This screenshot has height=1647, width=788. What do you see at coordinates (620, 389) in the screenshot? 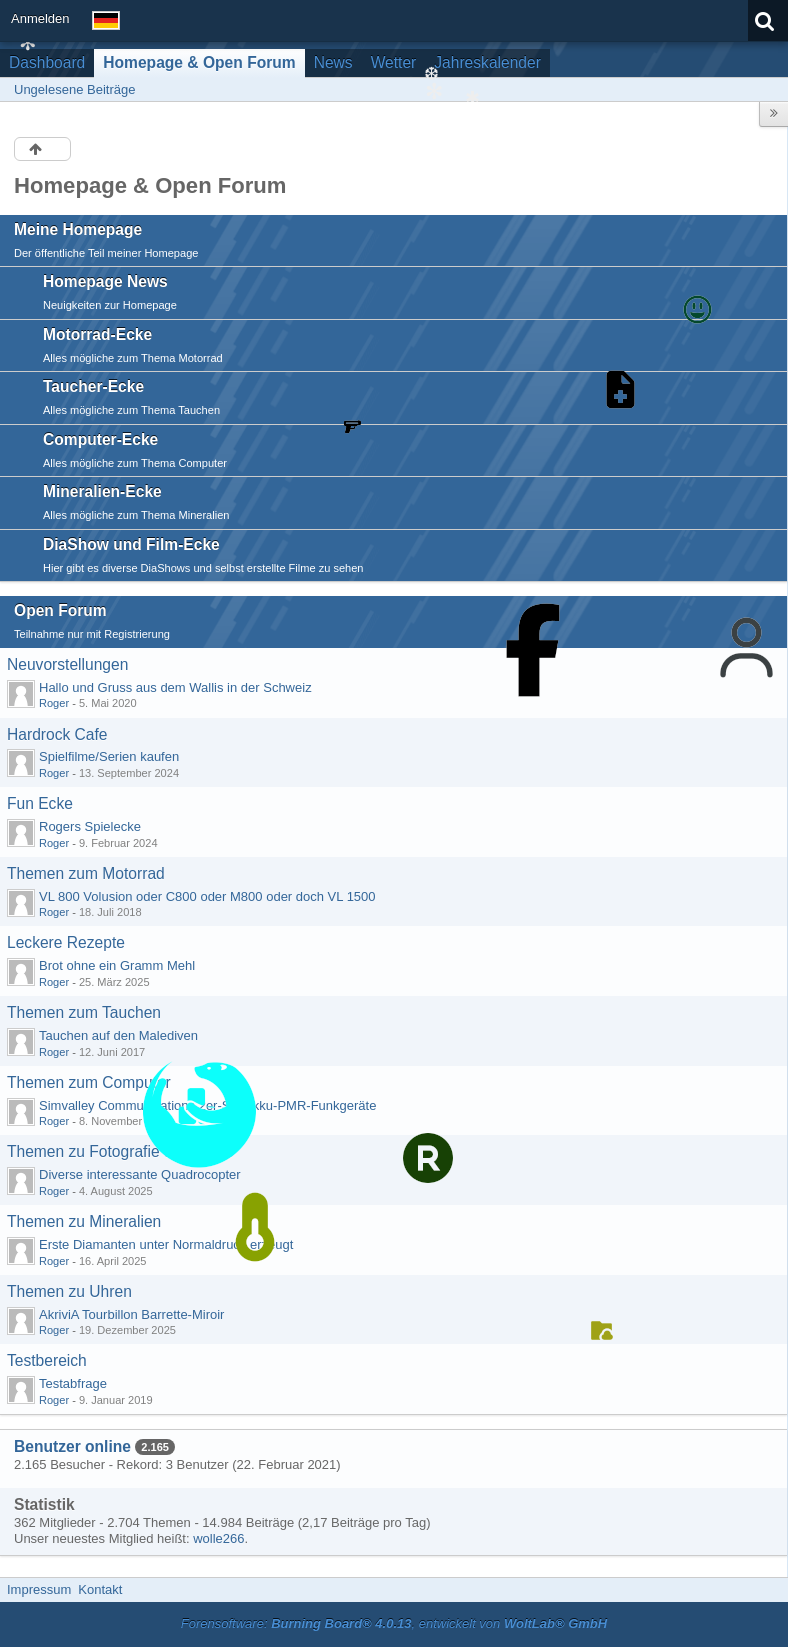
I see `access medical records or health documents` at bounding box center [620, 389].